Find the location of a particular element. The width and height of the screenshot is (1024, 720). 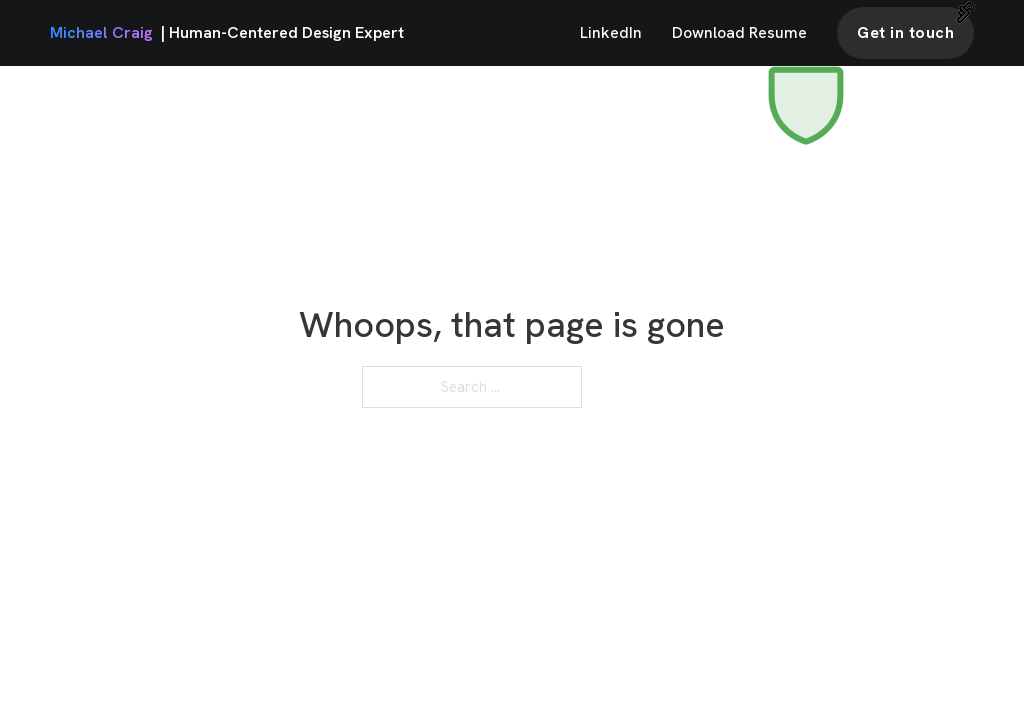

access security or privacy settings is located at coordinates (806, 101).